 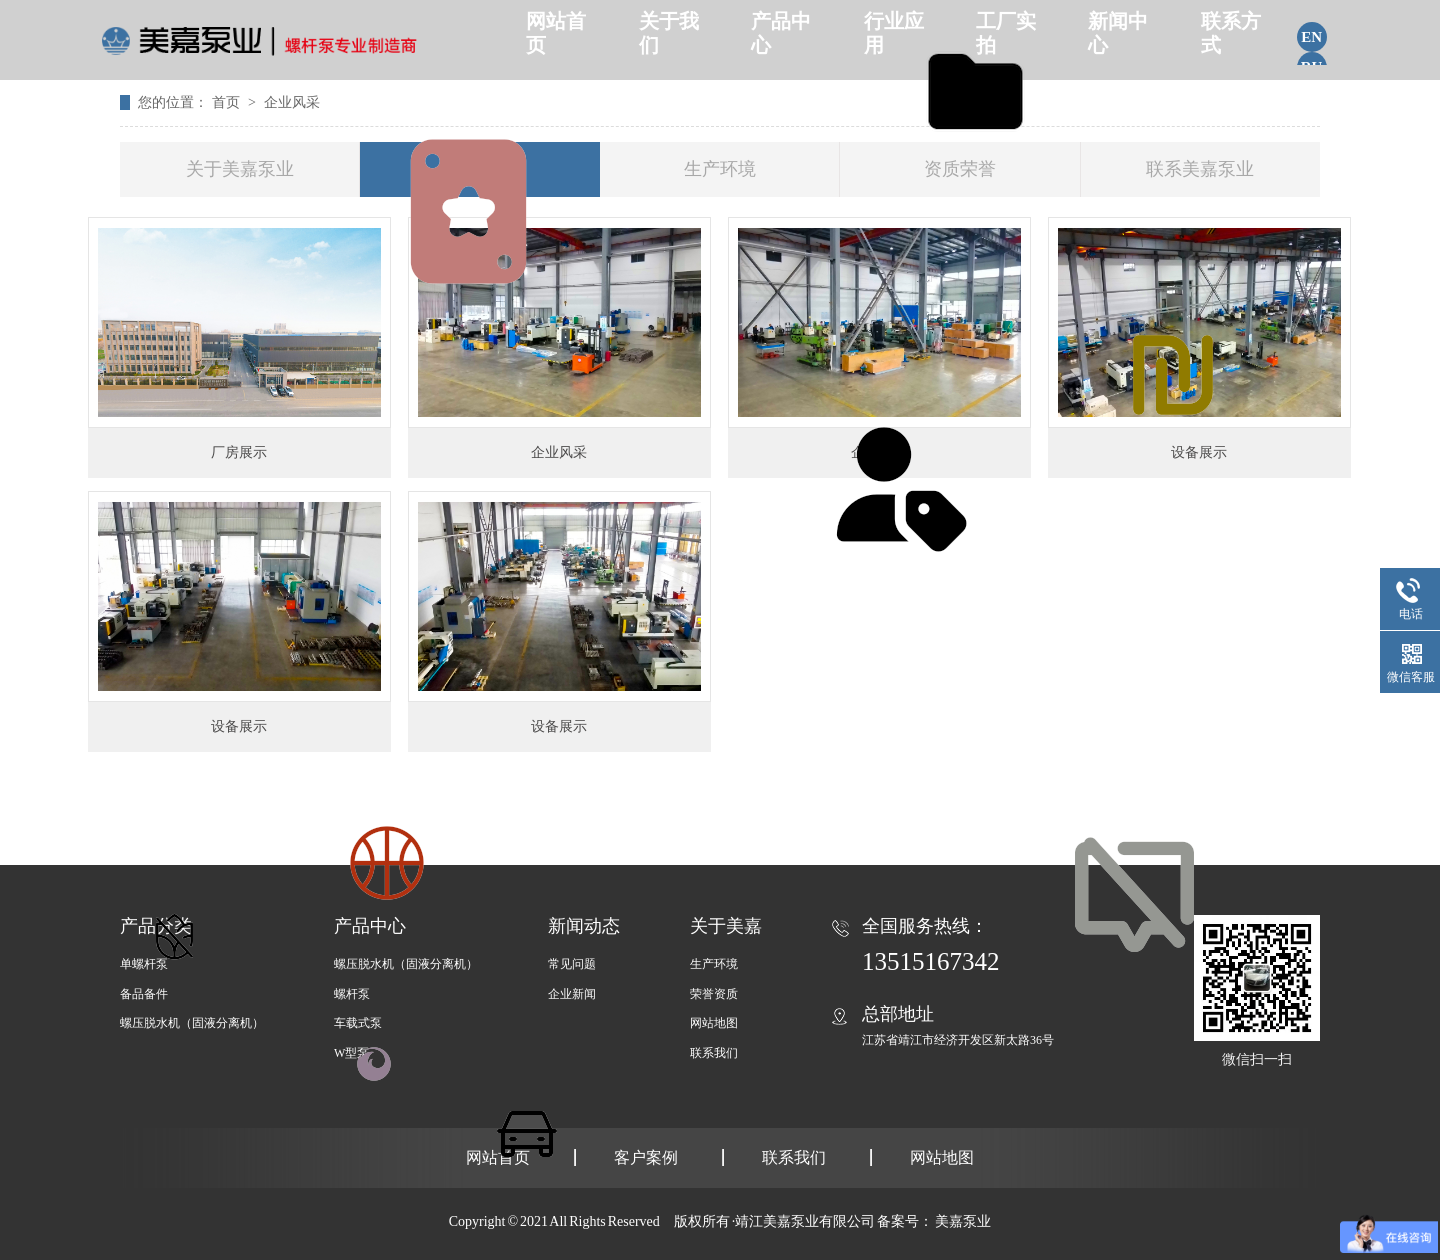 I want to click on access vehicle or car-related features, so click(x=527, y=1135).